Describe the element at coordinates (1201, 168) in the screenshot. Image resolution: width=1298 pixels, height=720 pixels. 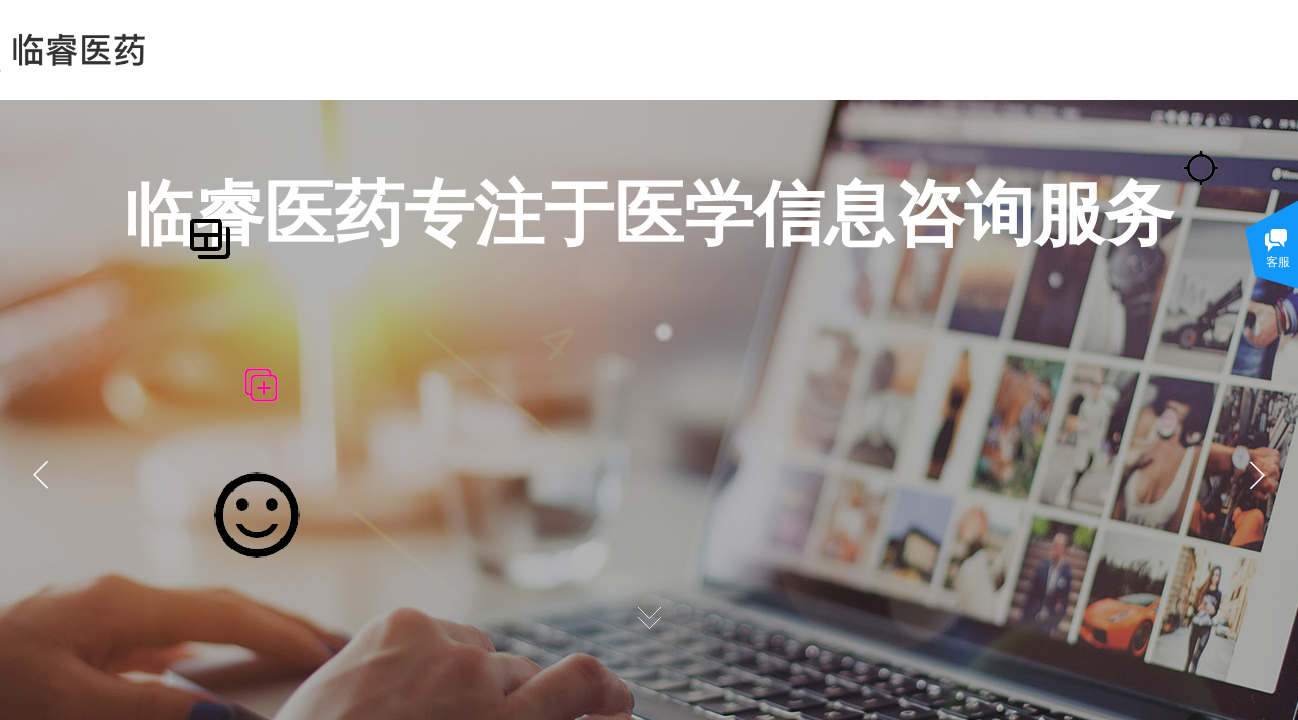
I see `searching for current location` at that location.